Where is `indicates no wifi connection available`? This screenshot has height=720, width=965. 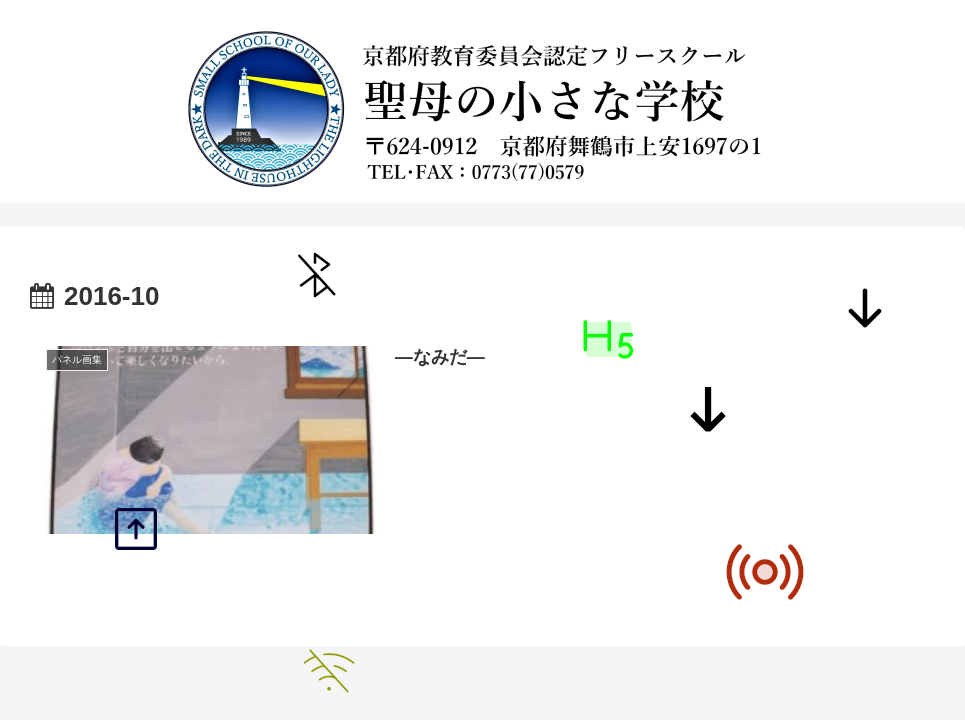 indicates no wifi connection available is located at coordinates (329, 671).